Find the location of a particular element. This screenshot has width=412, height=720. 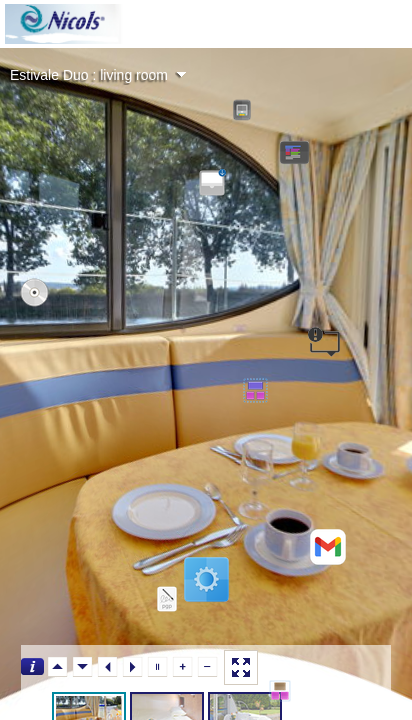

nintendo 64 rom file is located at coordinates (242, 110).